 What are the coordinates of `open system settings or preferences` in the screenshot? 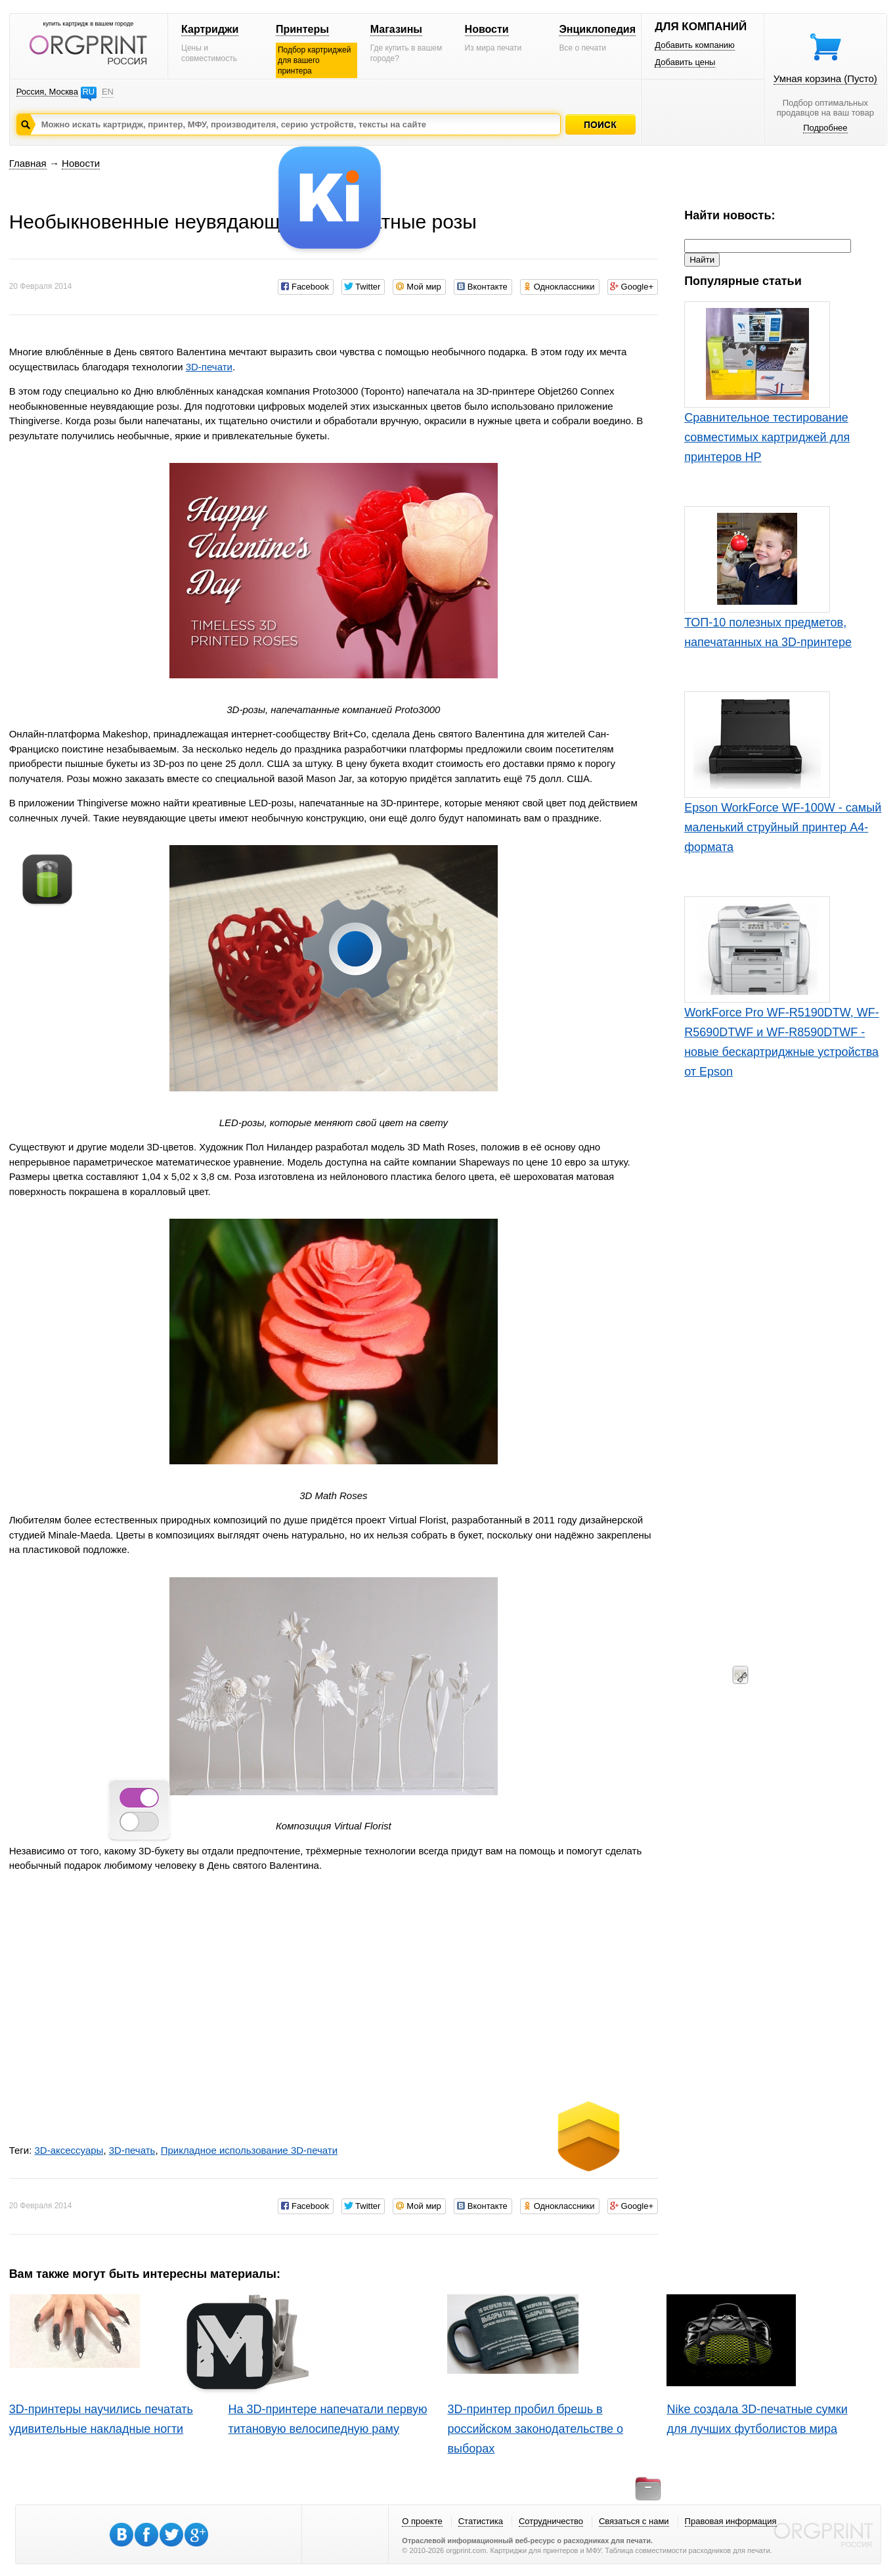 It's located at (139, 1810).